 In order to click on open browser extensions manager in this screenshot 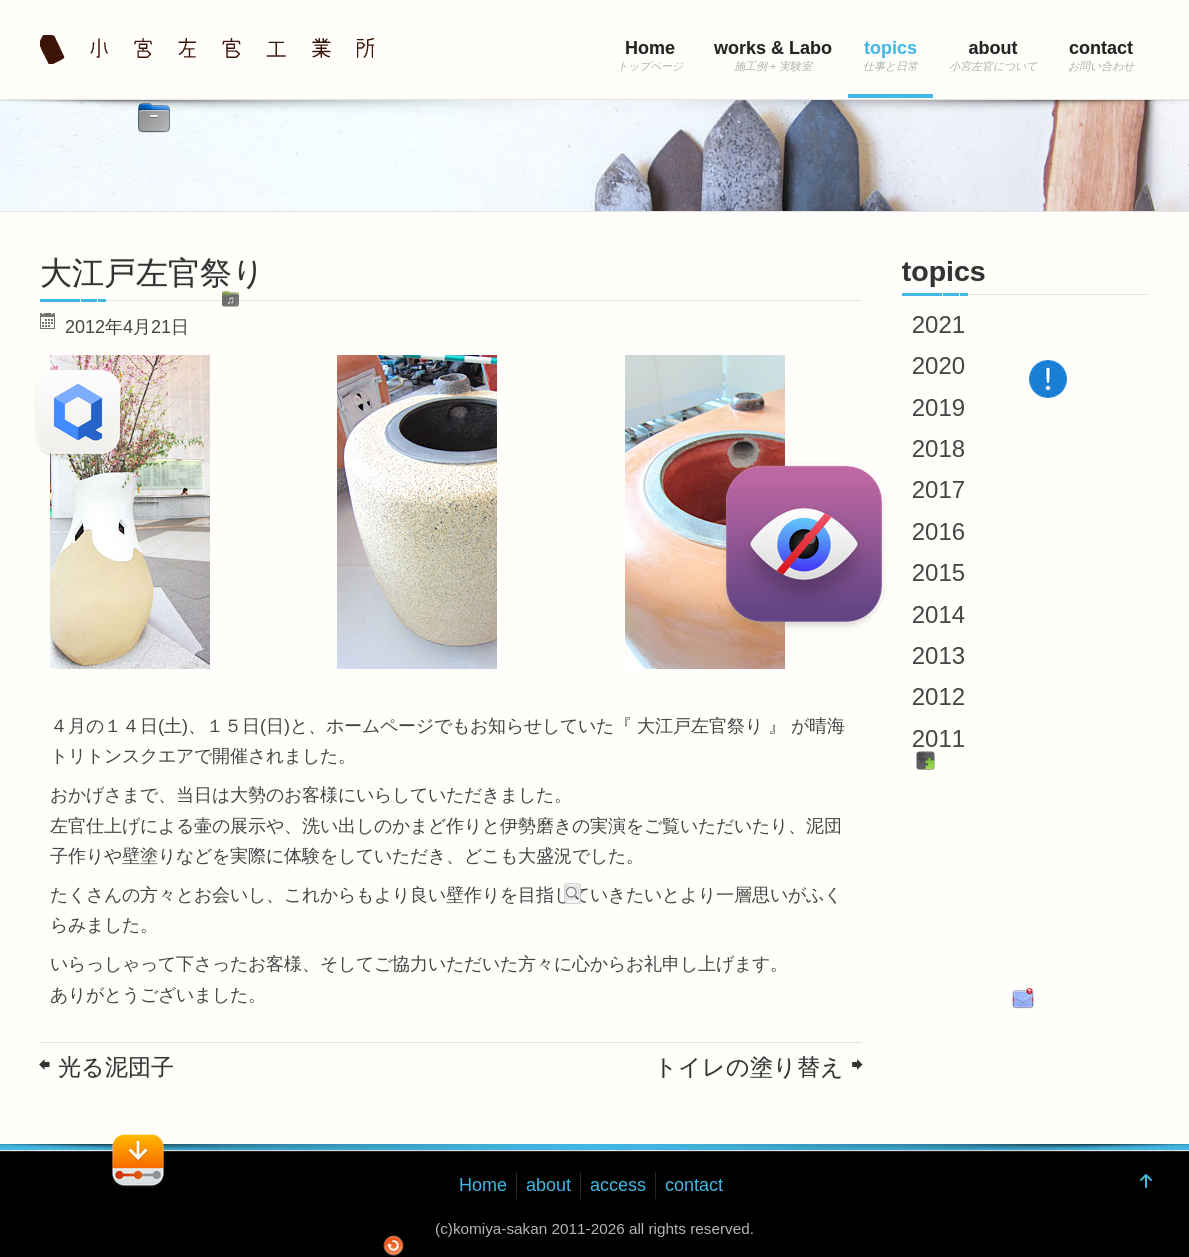, I will do `click(925, 760)`.